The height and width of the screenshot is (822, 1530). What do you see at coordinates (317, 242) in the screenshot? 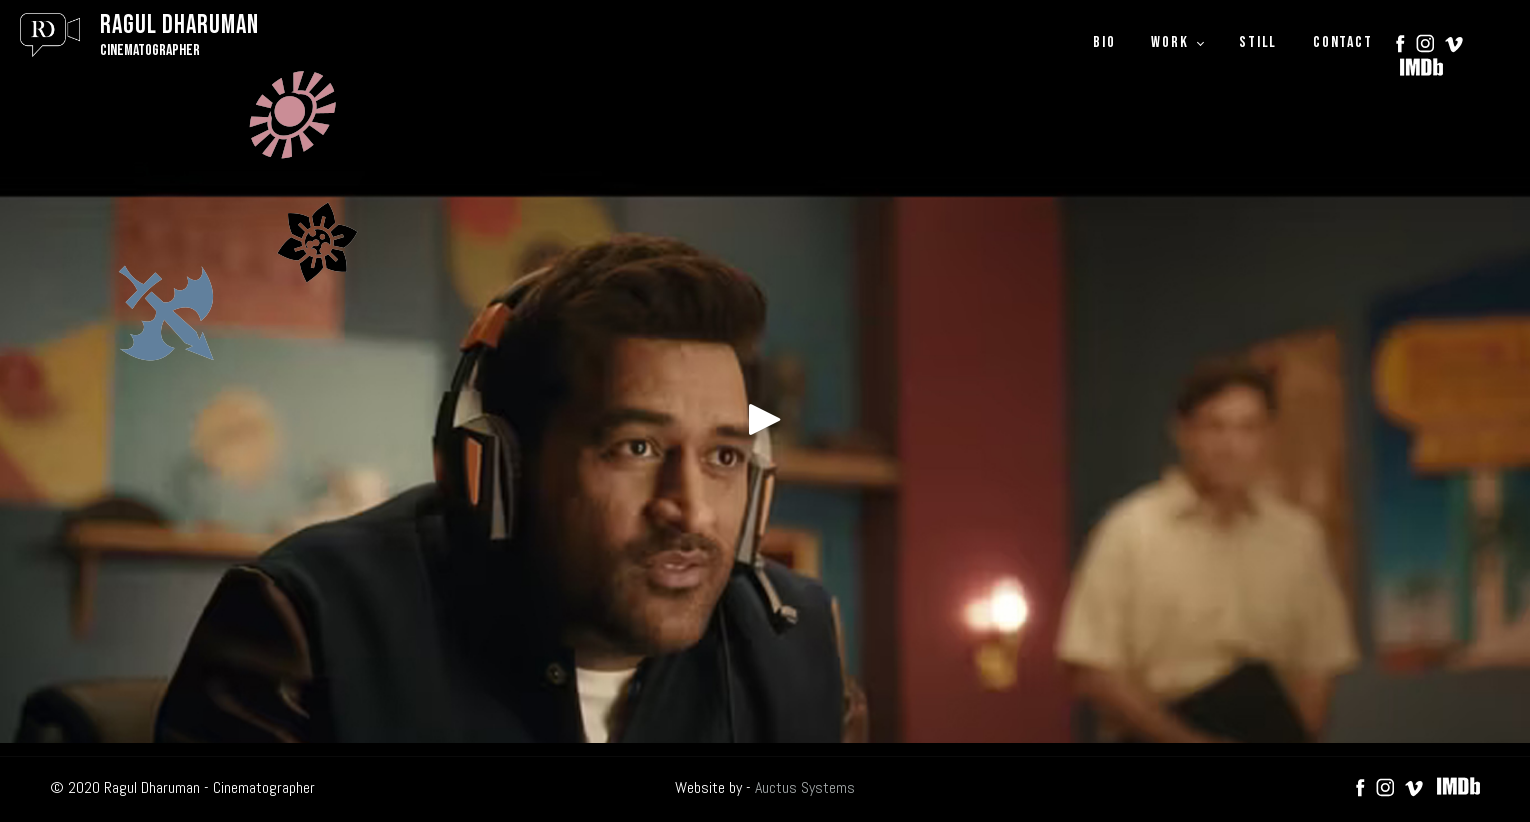
I see `decorative flower element for game UI` at bounding box center [317, 242].